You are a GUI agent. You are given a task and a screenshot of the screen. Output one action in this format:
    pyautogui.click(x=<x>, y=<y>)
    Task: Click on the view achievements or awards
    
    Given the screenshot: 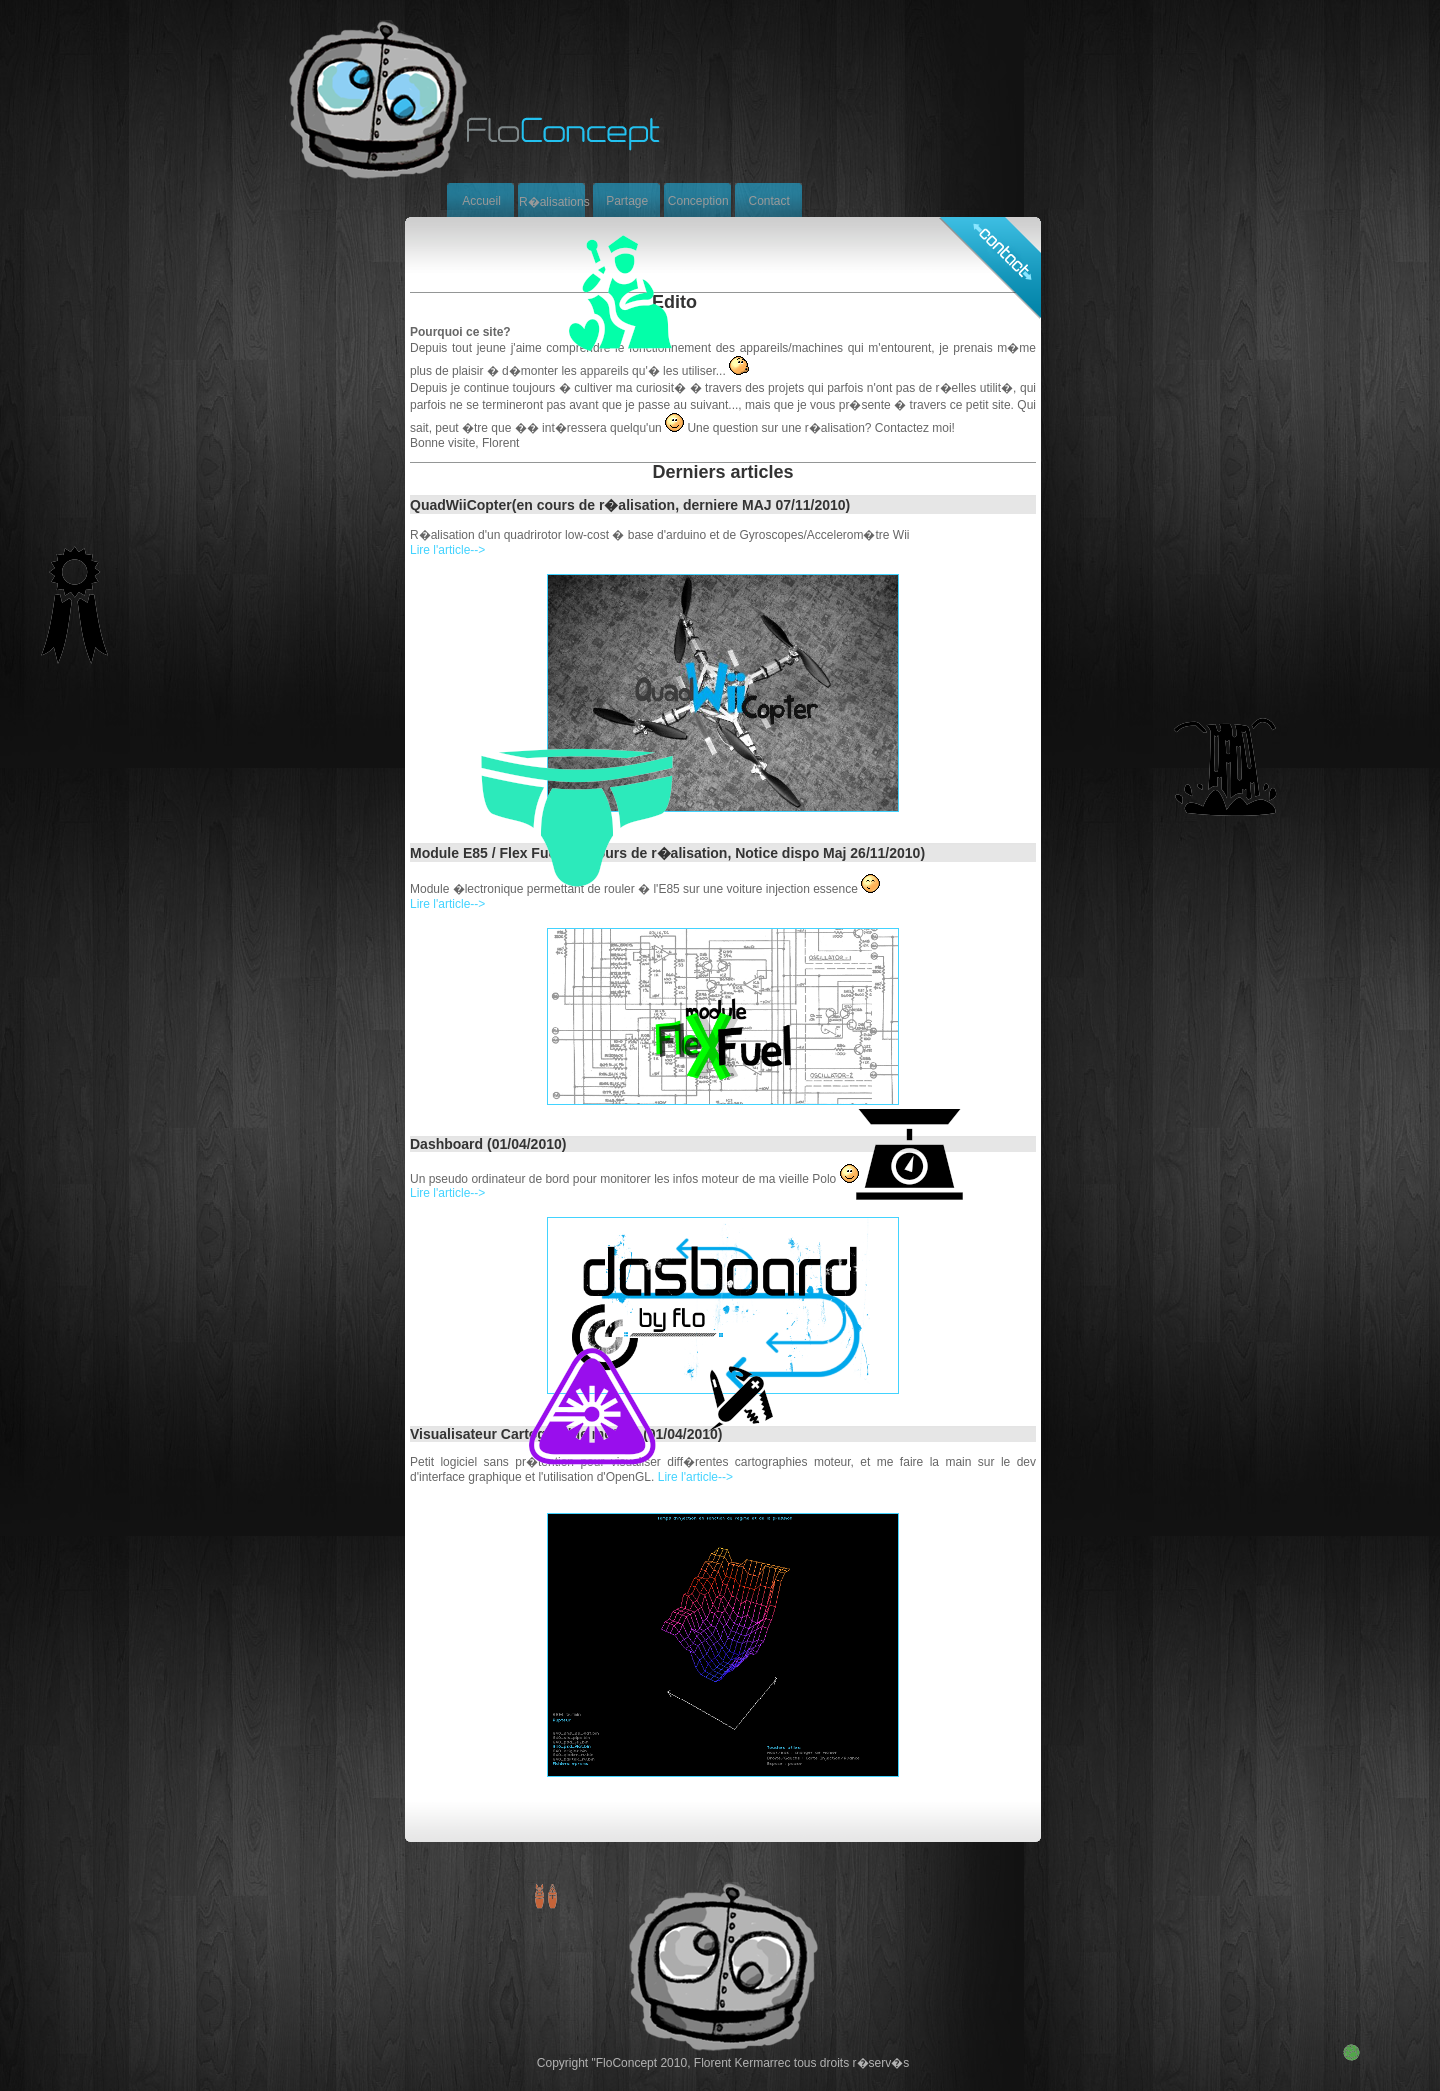 What is the action you would take?
    pyautogui.click(x=74, y=603)
    